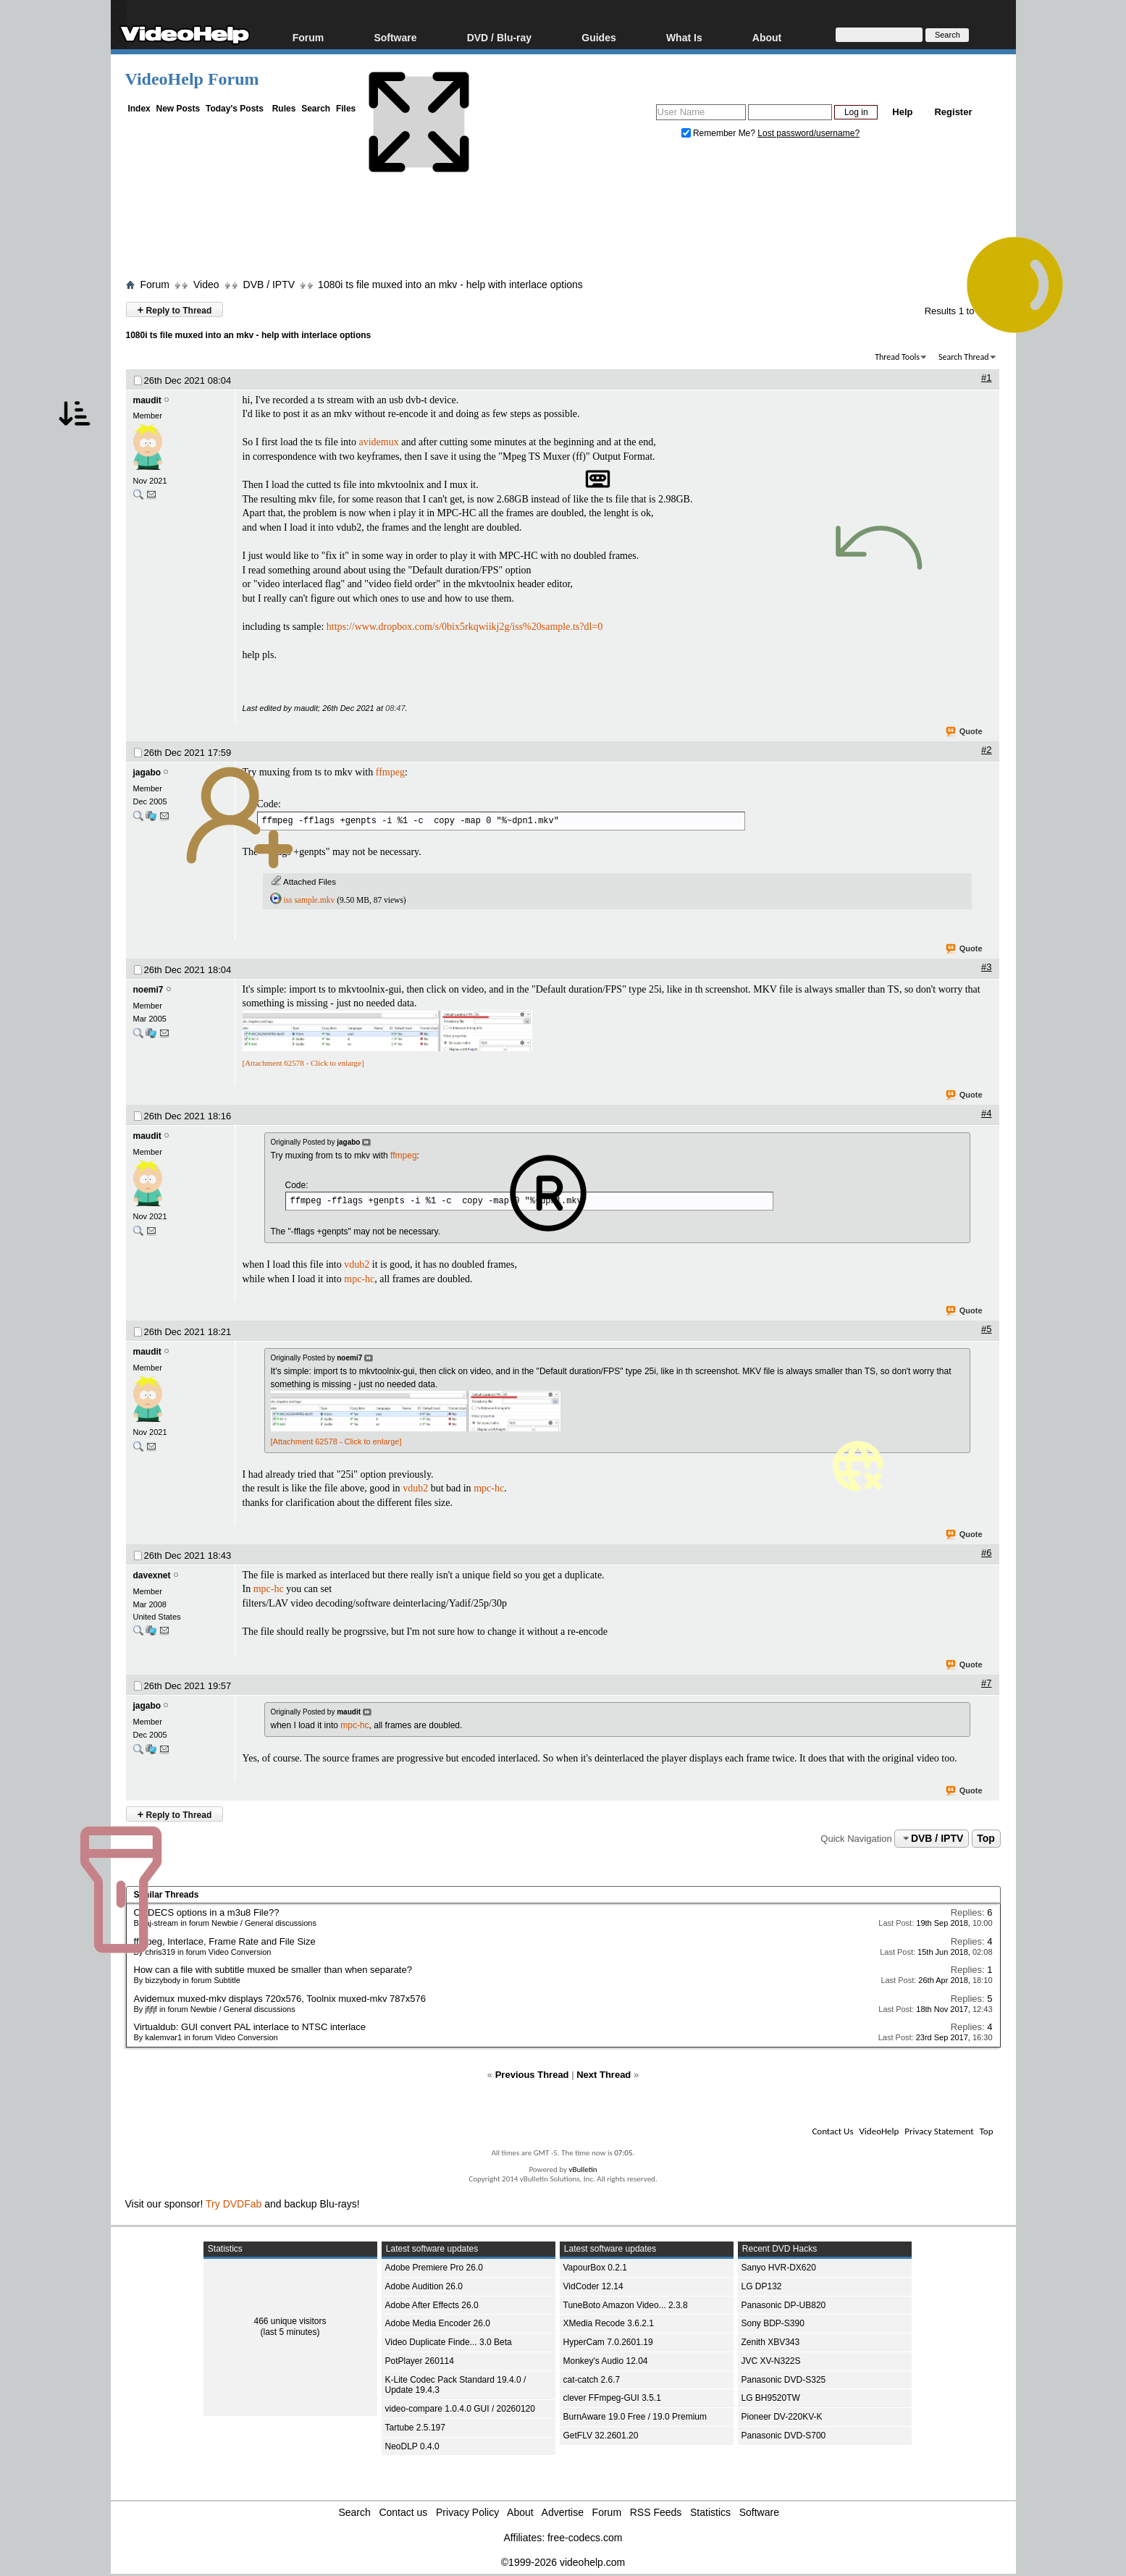  What do you see at coordinates (548, 1193) in the screenshot?
I see `indicates registered trademark status` at bounding box center [548, 1193].